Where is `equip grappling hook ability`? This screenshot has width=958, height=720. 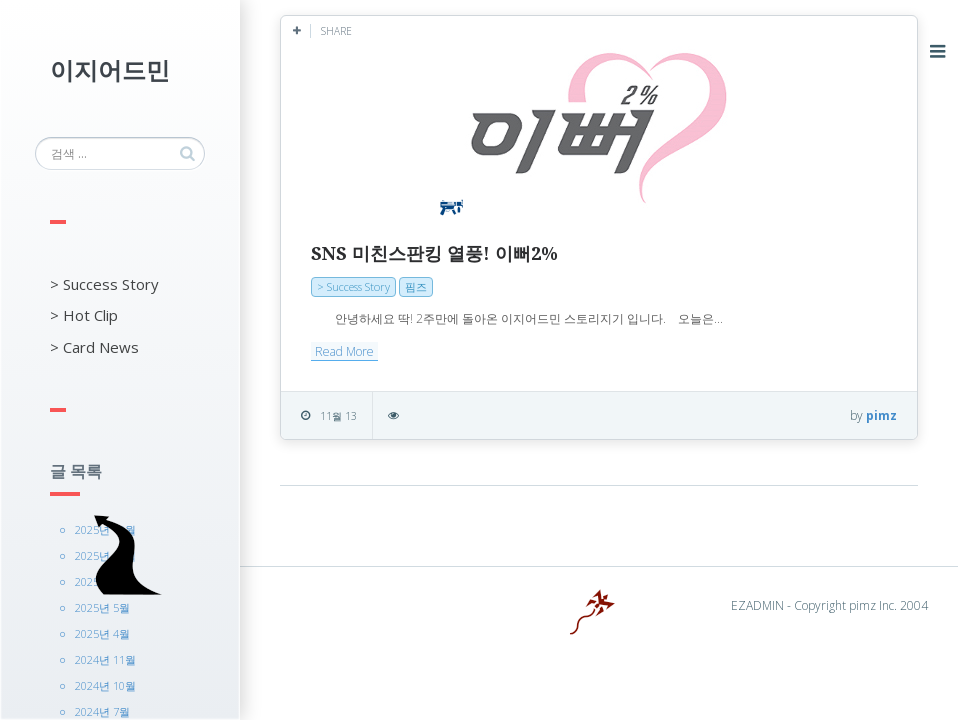 equip grappling hook ability is located at coordinates (592, 611).